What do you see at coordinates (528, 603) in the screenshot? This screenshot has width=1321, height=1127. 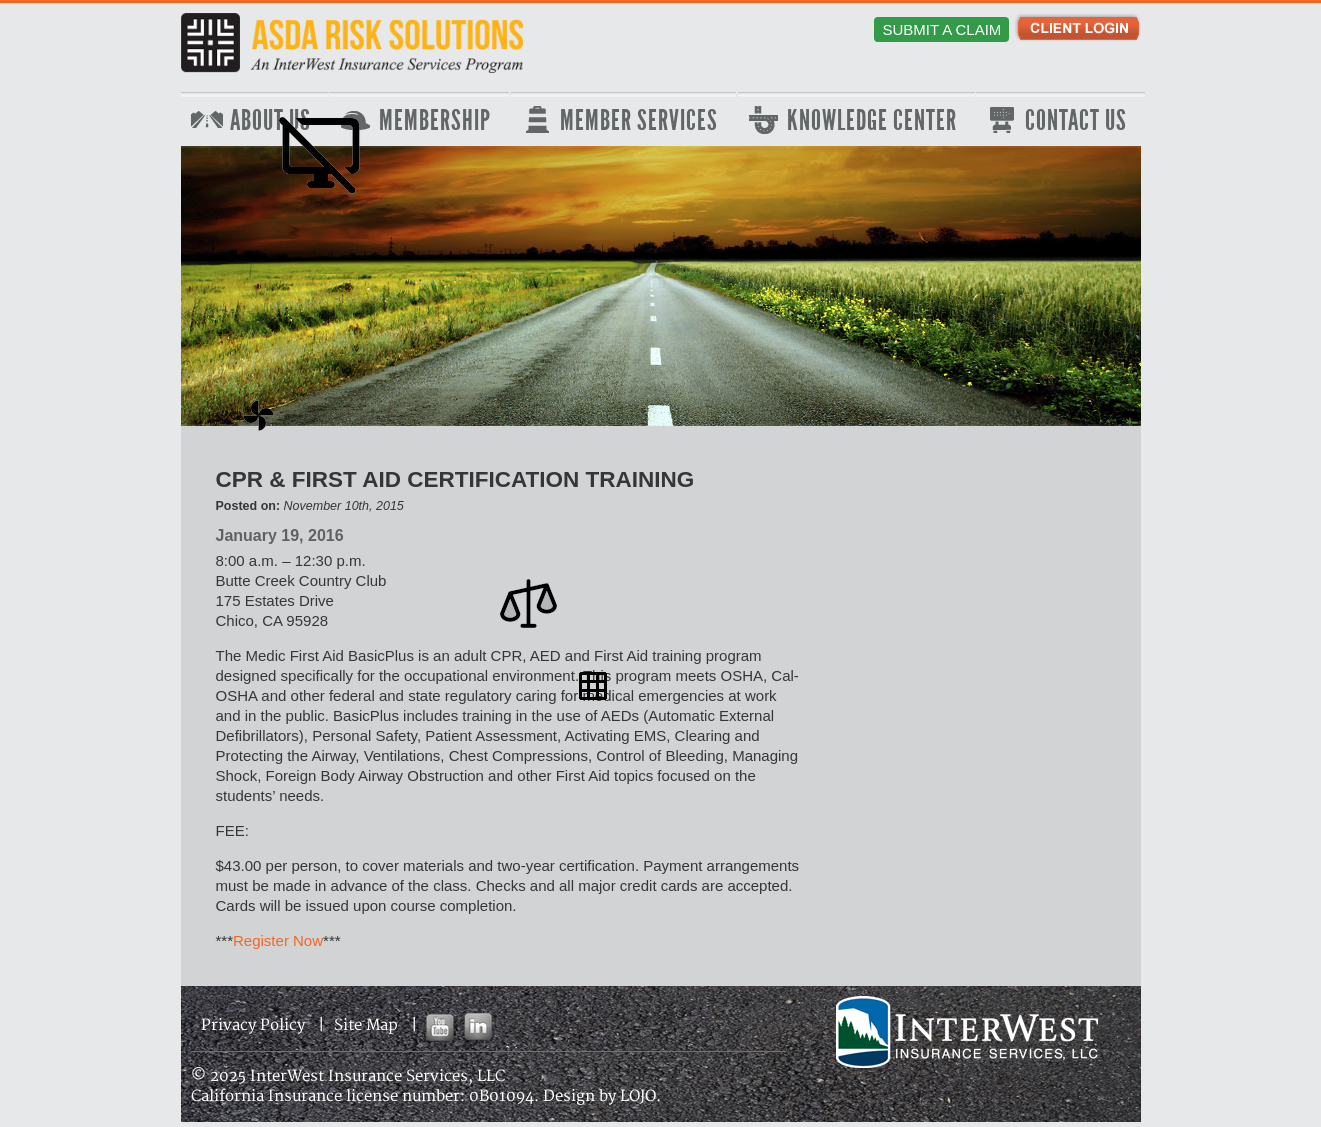 I see `access legal or terms of service information` at bounding box center [528, 603].